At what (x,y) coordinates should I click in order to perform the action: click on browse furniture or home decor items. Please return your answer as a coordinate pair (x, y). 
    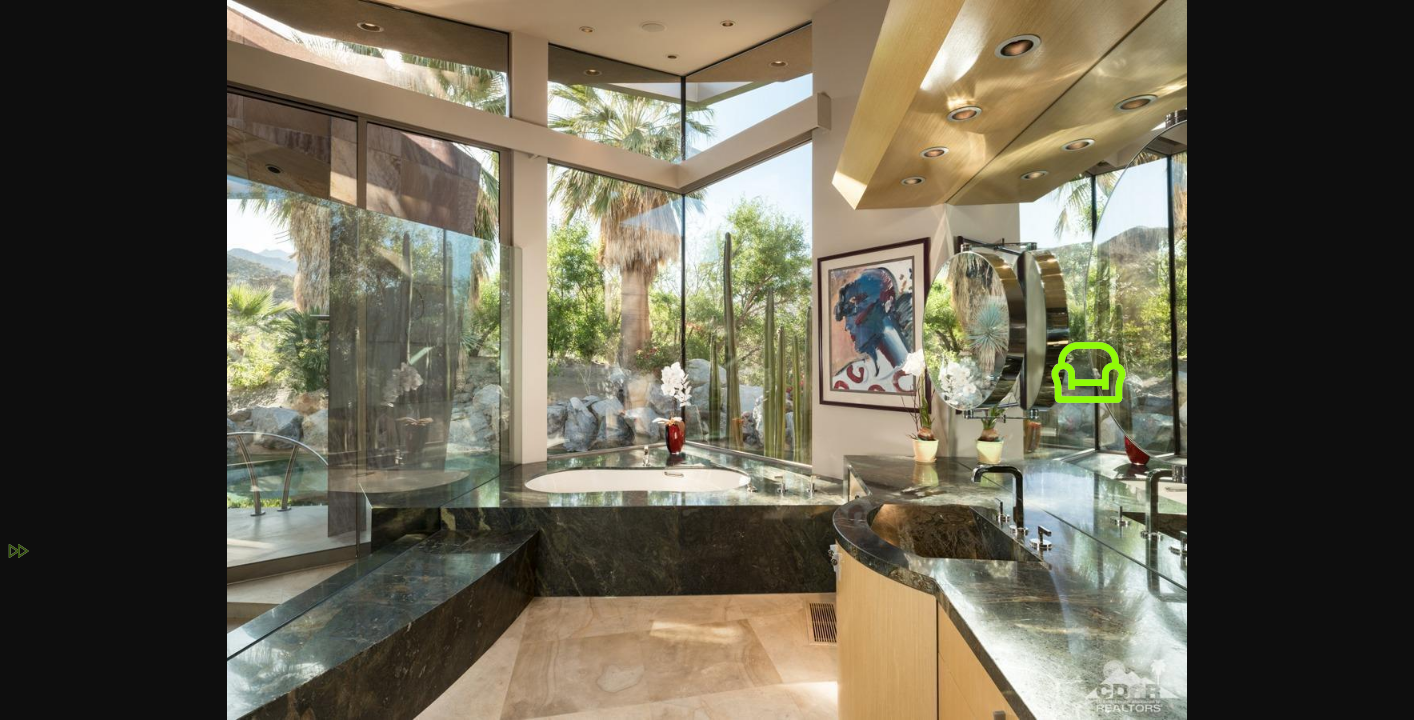
    Looking at the image, I should click on (1088, 372).